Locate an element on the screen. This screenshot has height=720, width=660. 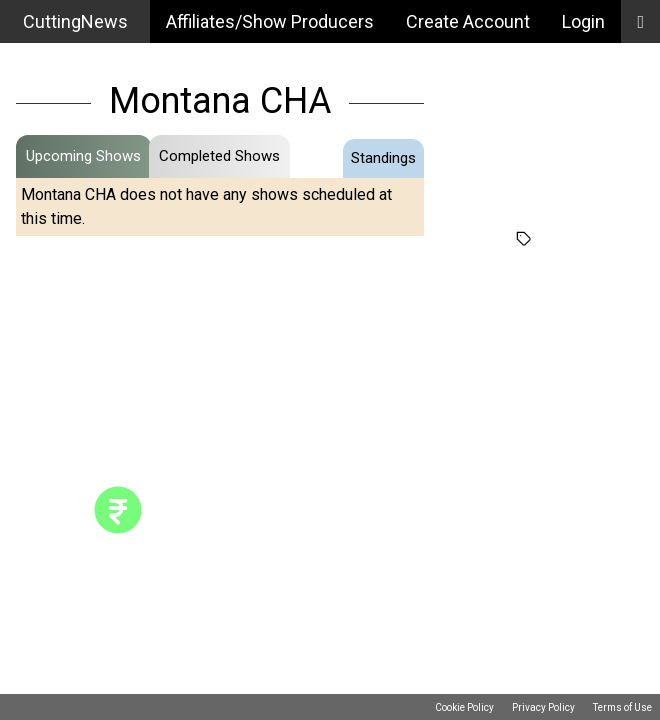
view balance or payment amount in indian rupees is located at coordinates (118, 510).